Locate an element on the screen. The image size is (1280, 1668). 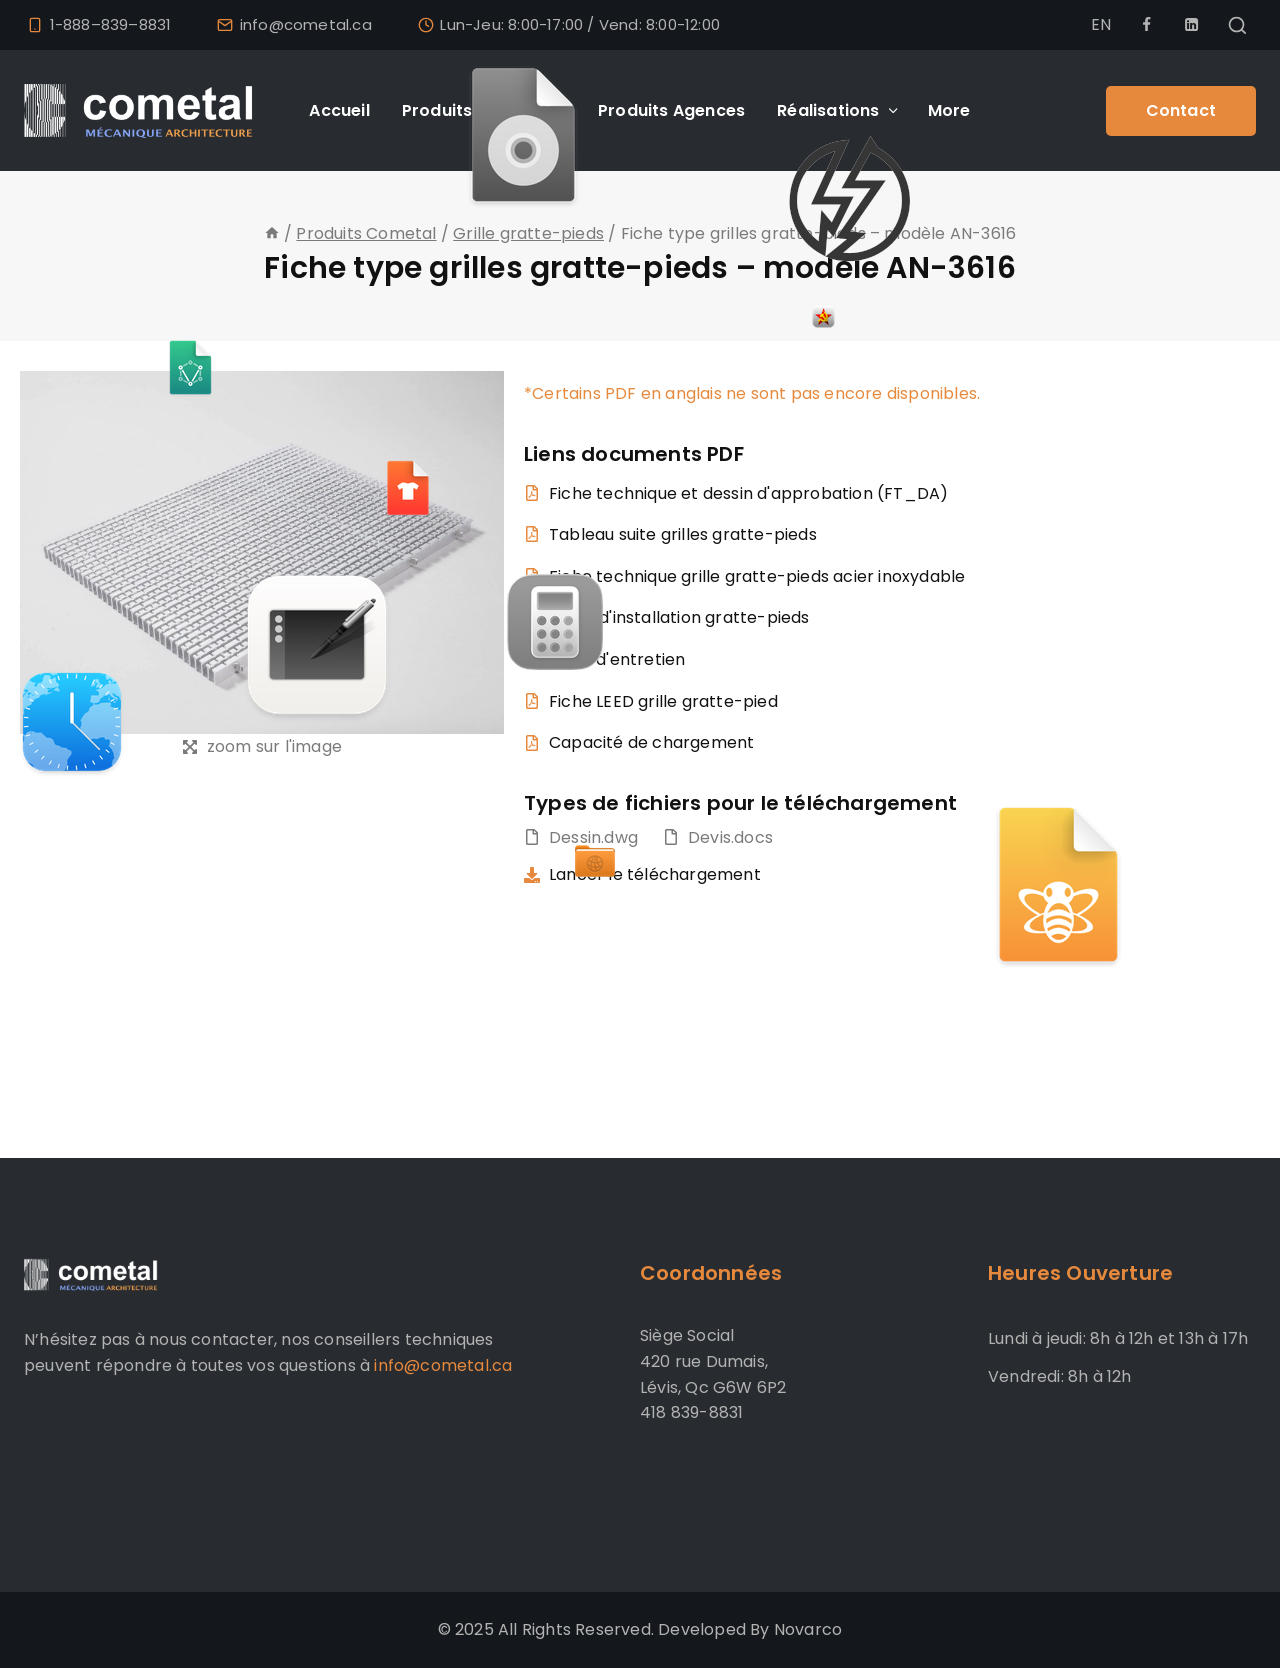
a CD or disc image file is located at coordinates (523, 137).